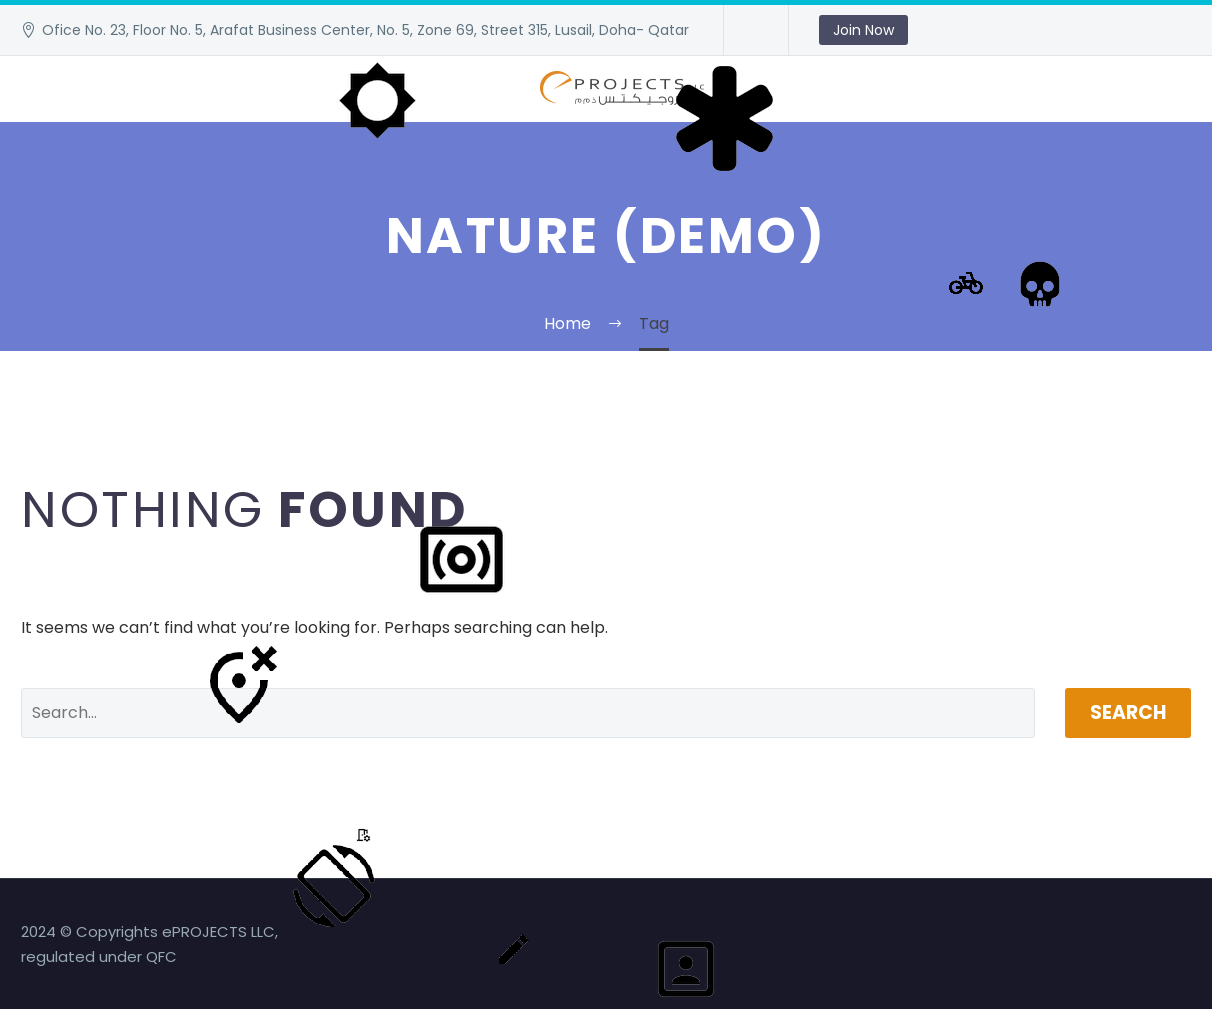  Describe the element at coordinates (1040, 284) in the screenshot. I see `indicates danger or hazardous content` at that location.